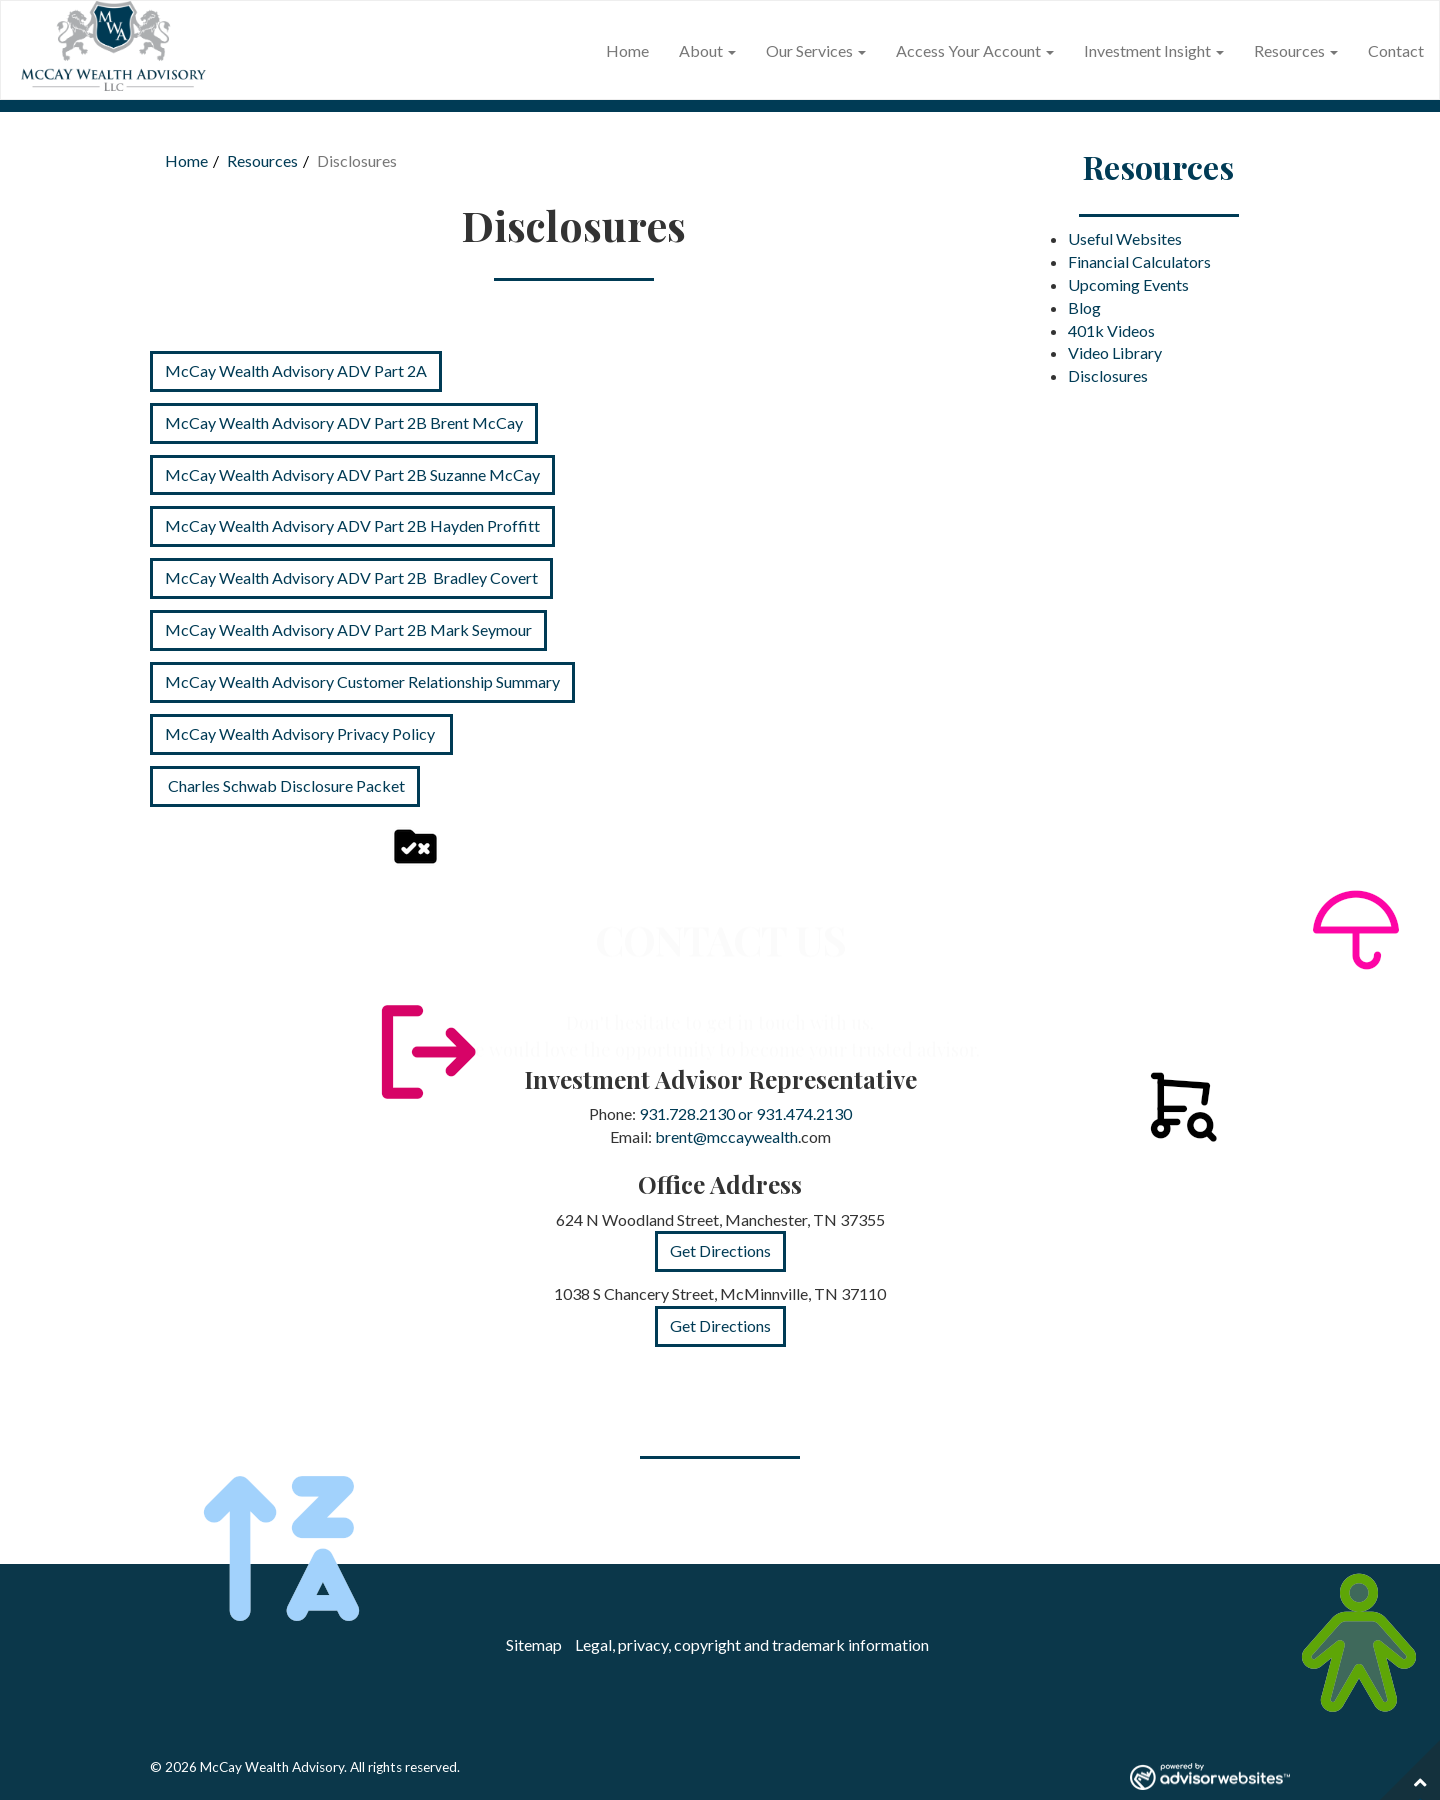  I want to click on sort items alphabetically from Z to A, so click(281, 1548).